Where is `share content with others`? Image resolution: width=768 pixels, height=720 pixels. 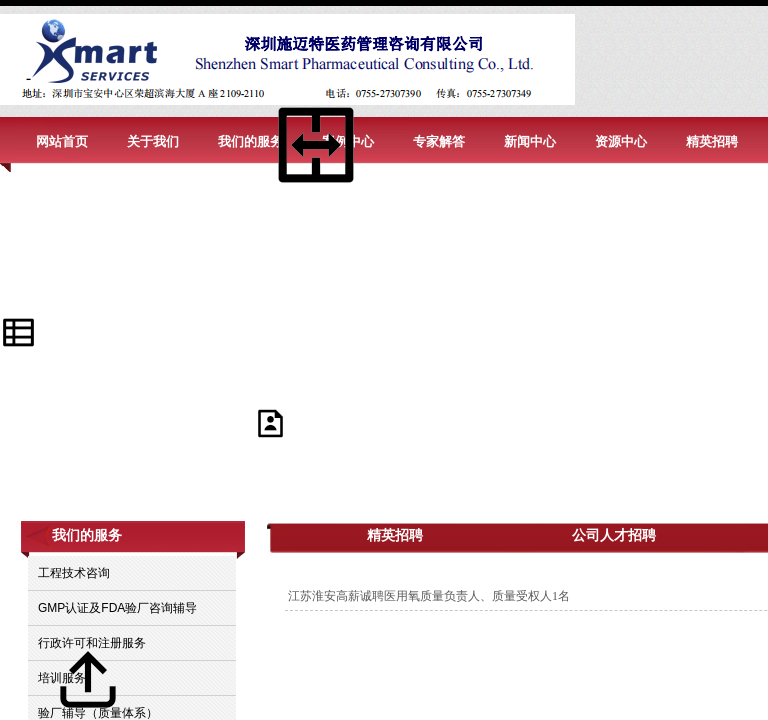 share content with others is located at coordinates (88, 680).